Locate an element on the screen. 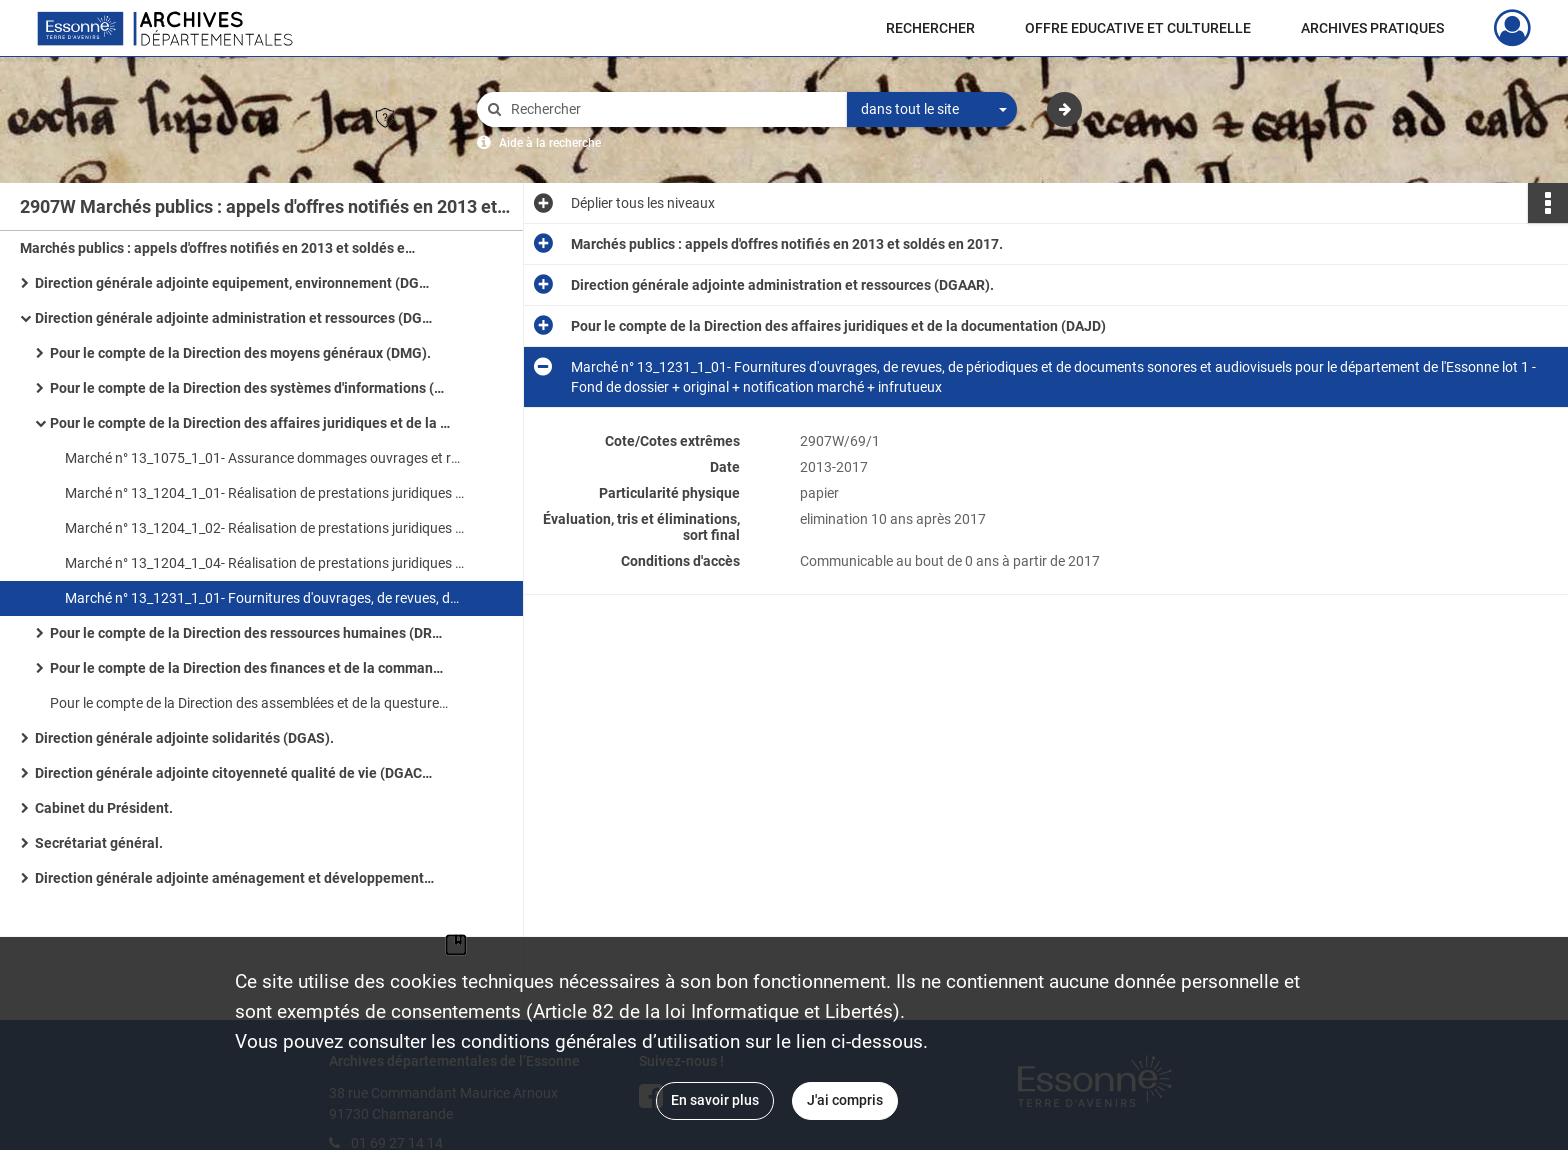 This screenshot has height=1150, width=1568. view photo album is located at coordinates (456, 945).